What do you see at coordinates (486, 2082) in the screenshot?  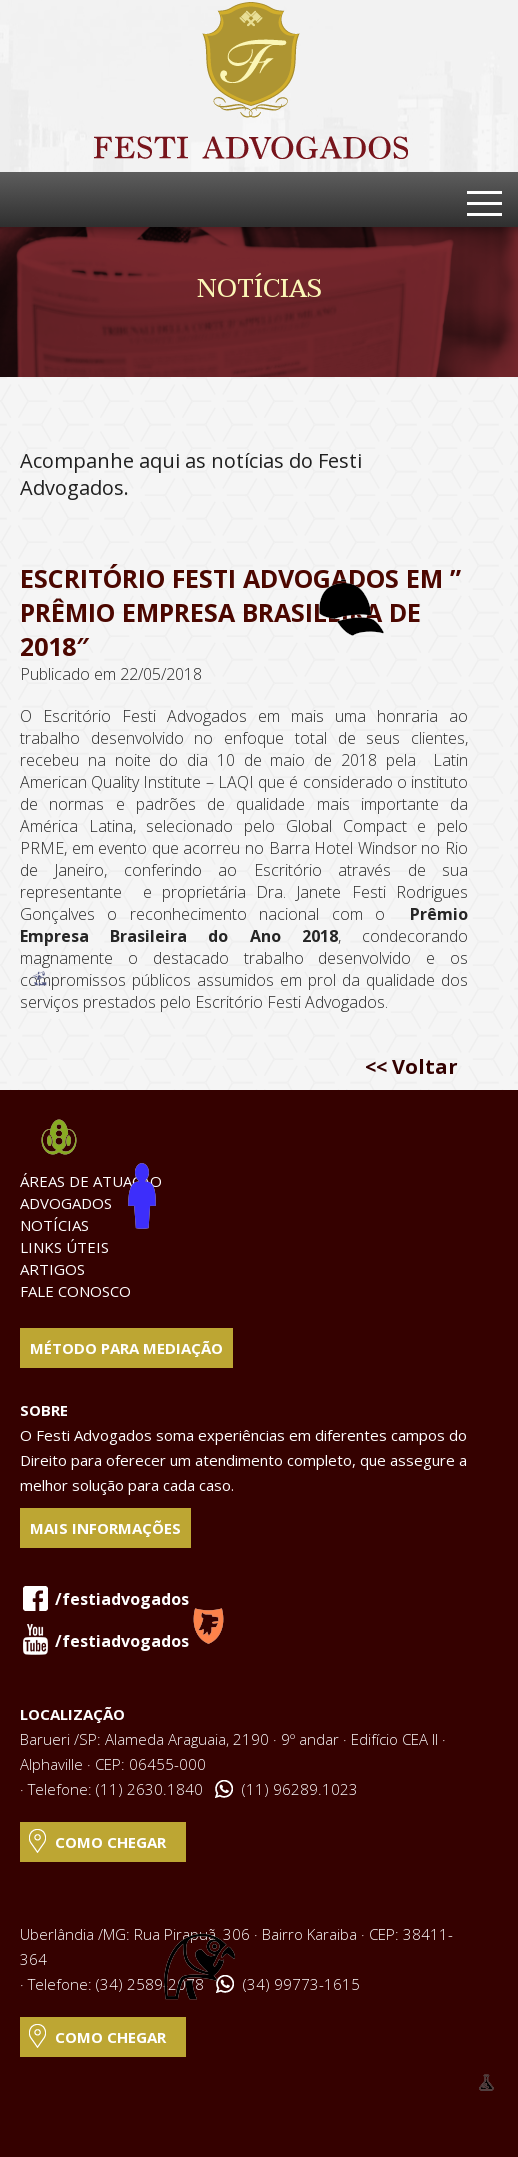 I see `access the chemistry or science section` at bounding box center [486, 2082].